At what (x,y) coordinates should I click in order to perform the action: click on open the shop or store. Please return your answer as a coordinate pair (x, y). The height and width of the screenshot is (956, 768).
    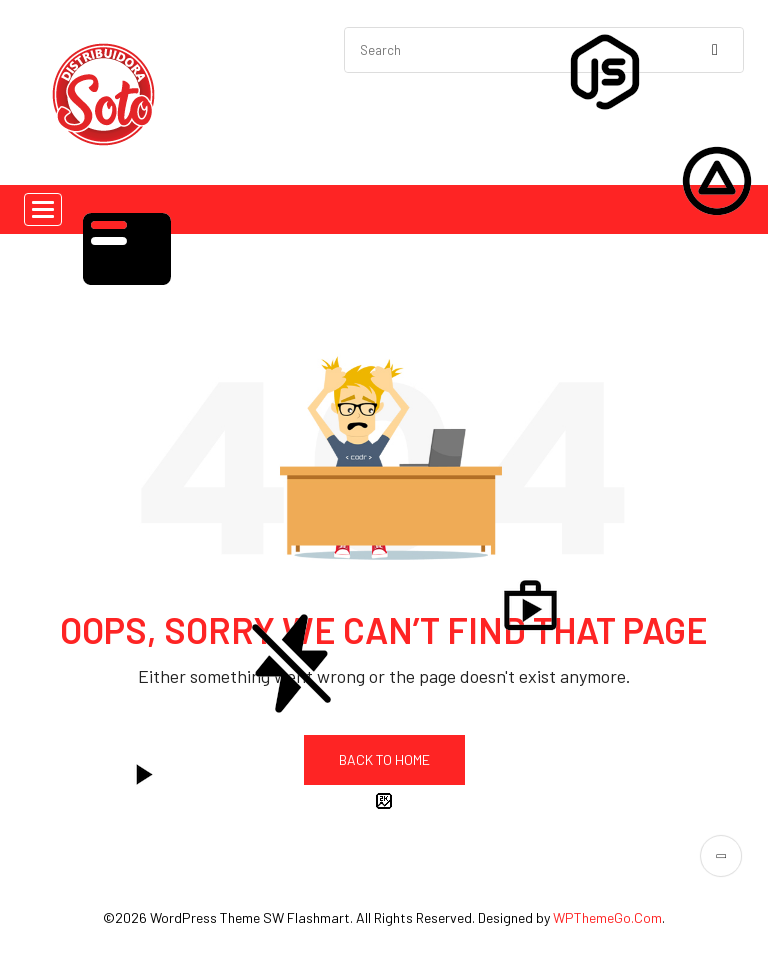
    Looking at the image, I should click on (530, 606).